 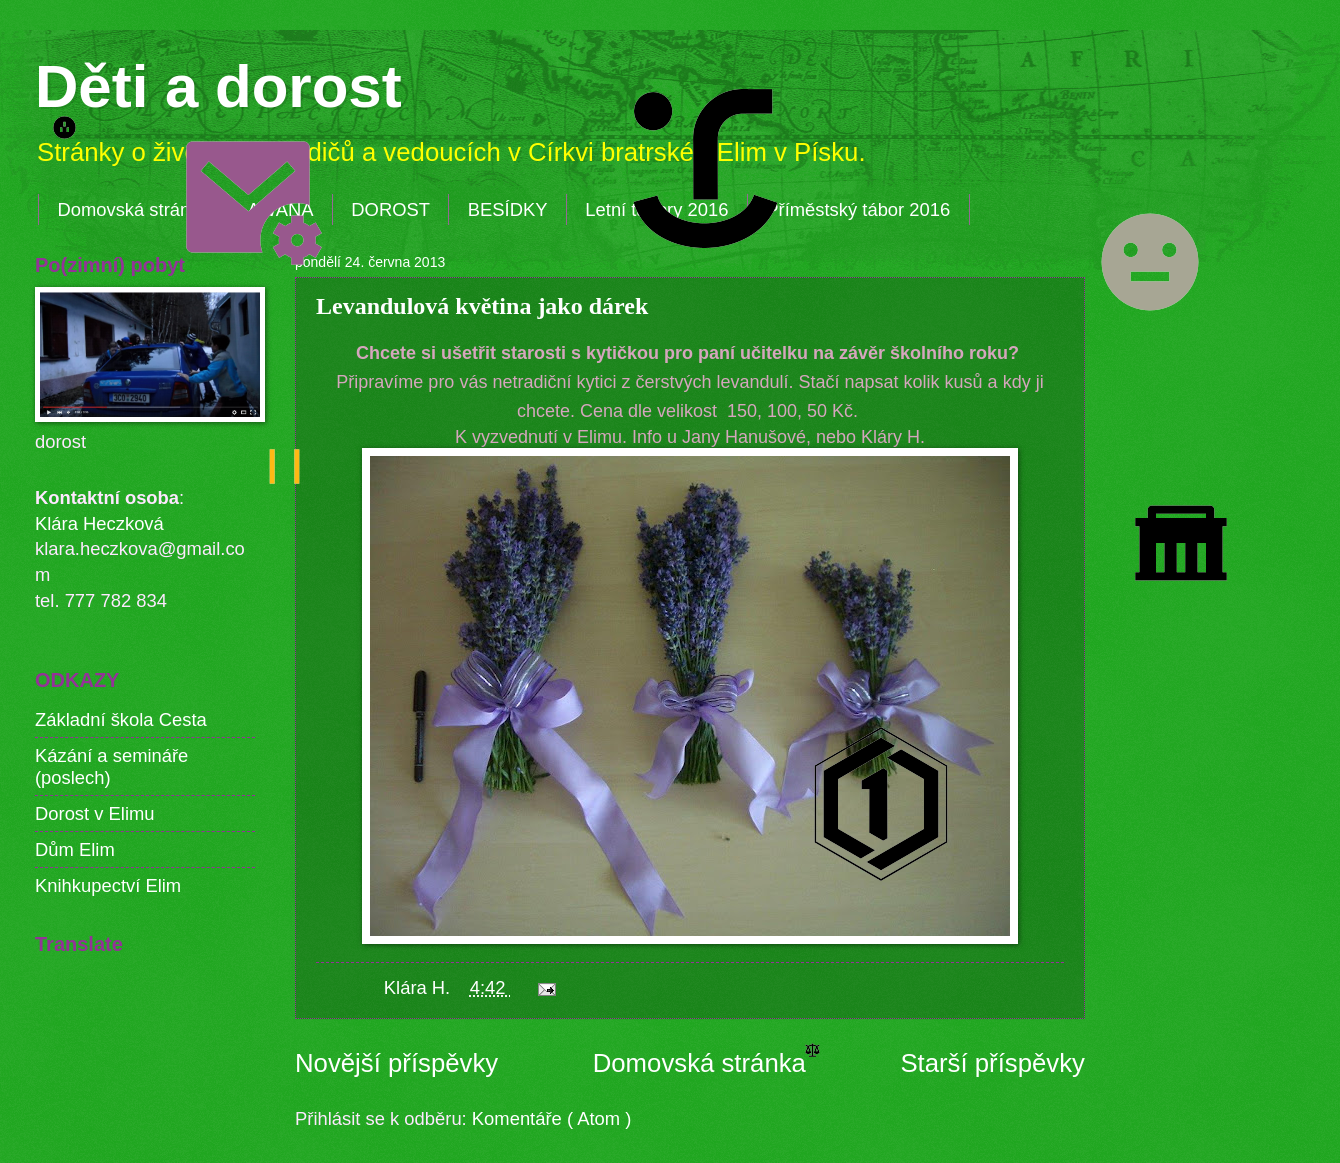 What do you see at coordinates (248, 197) in the screenshot?
I see `access email settings` at bounding box center [248, 197].